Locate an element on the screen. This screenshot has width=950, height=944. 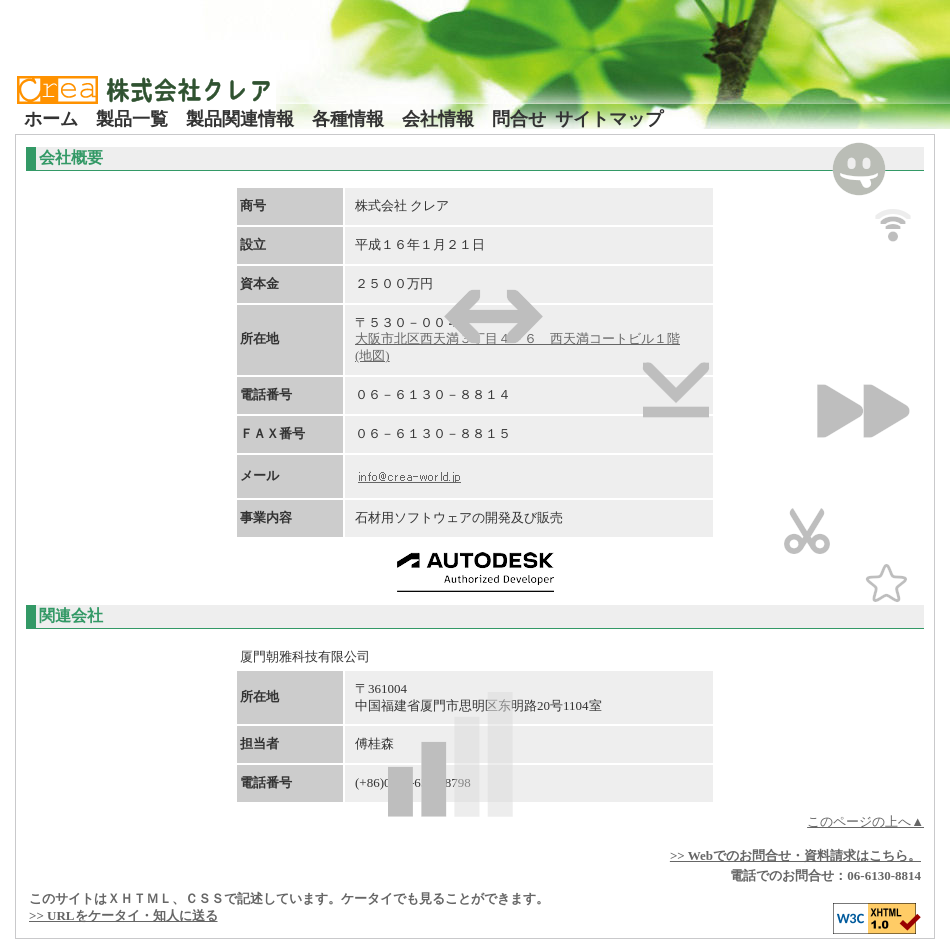
skip forward in media playback is located at coordinates (864, 411).